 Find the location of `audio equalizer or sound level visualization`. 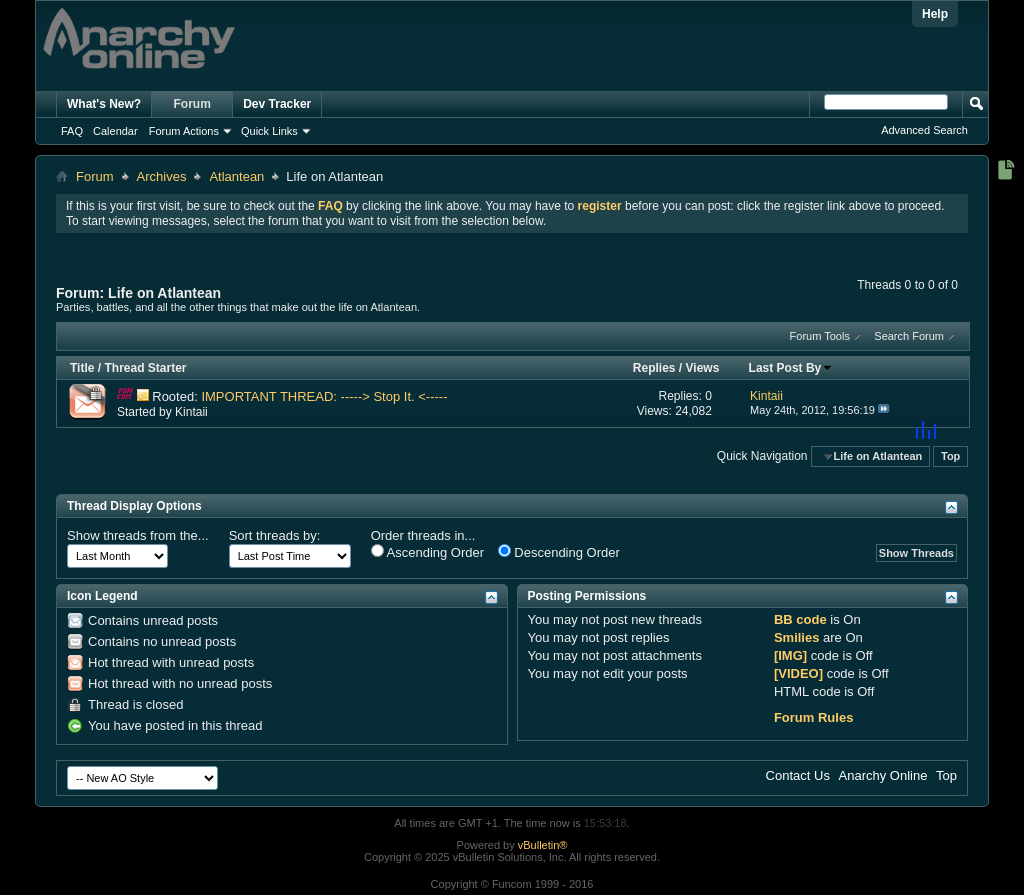

audio equalizer or sound level visualization is located at coordinates (926, 430).